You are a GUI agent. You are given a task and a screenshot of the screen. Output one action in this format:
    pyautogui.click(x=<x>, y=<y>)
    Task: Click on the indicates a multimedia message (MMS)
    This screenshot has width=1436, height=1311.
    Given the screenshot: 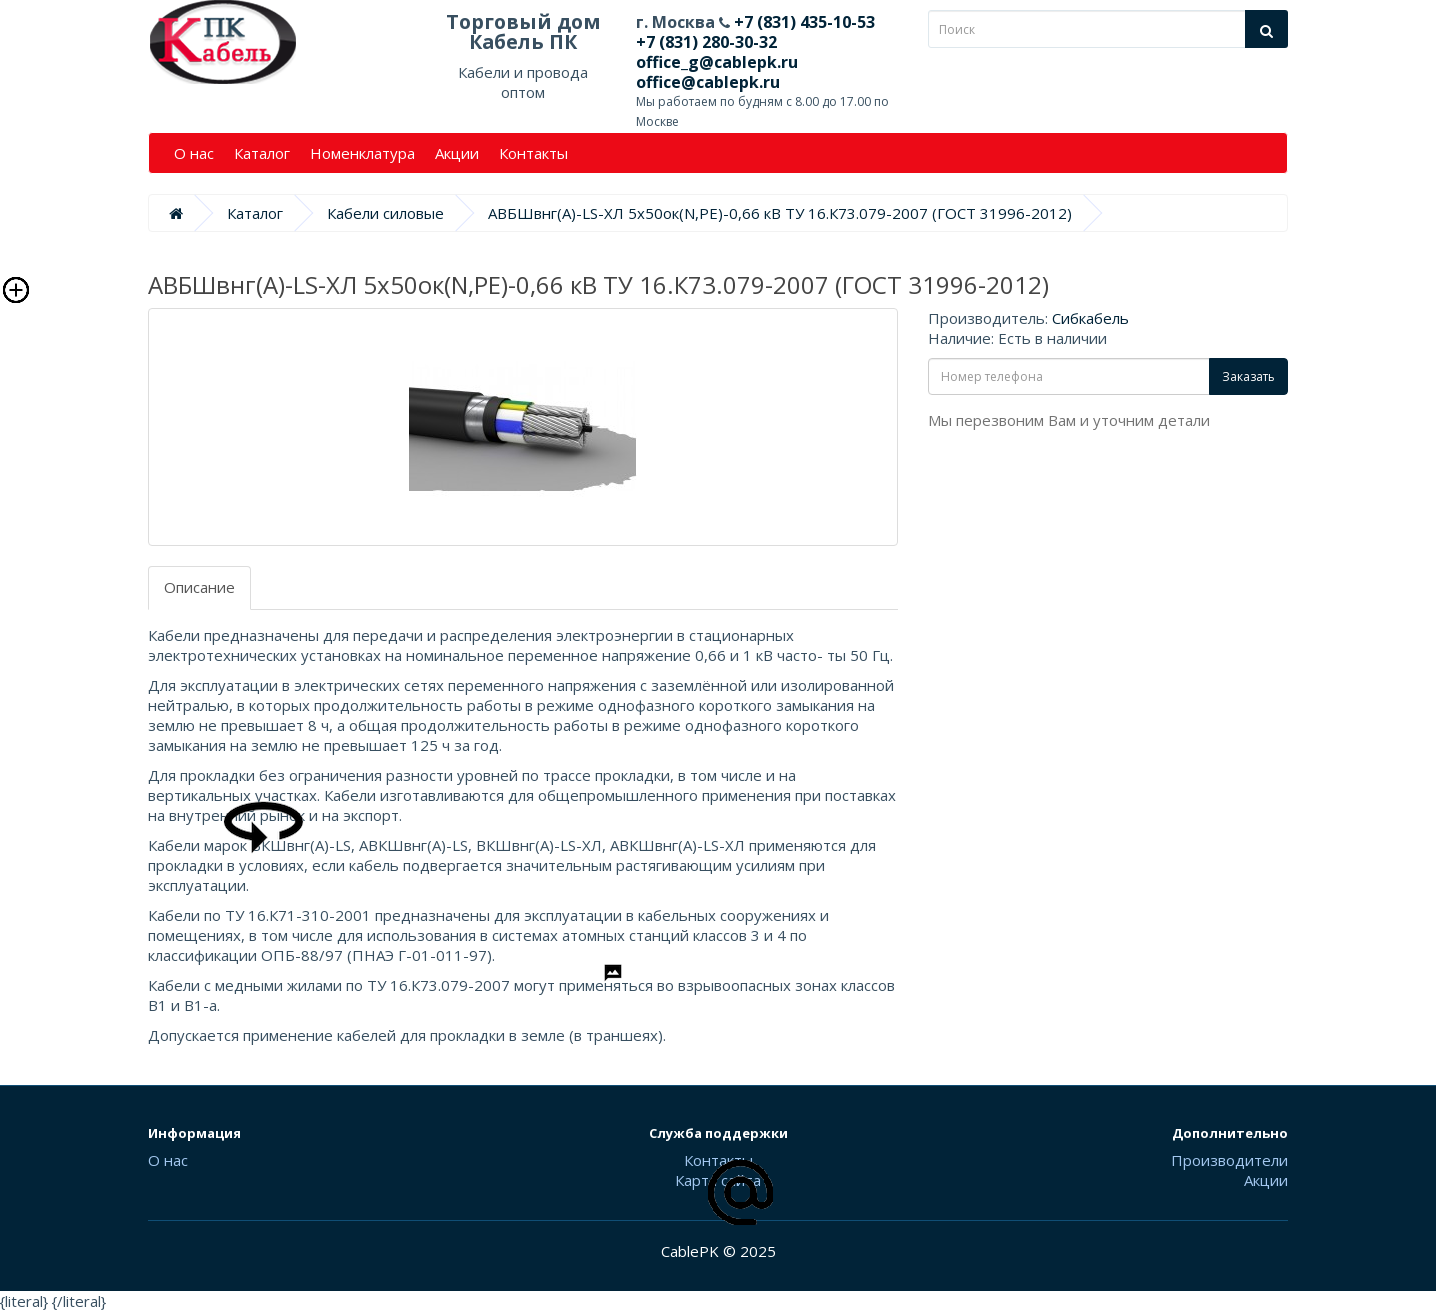 What is the action you would take?
    pyautogui.click(x=613, y=973)
    